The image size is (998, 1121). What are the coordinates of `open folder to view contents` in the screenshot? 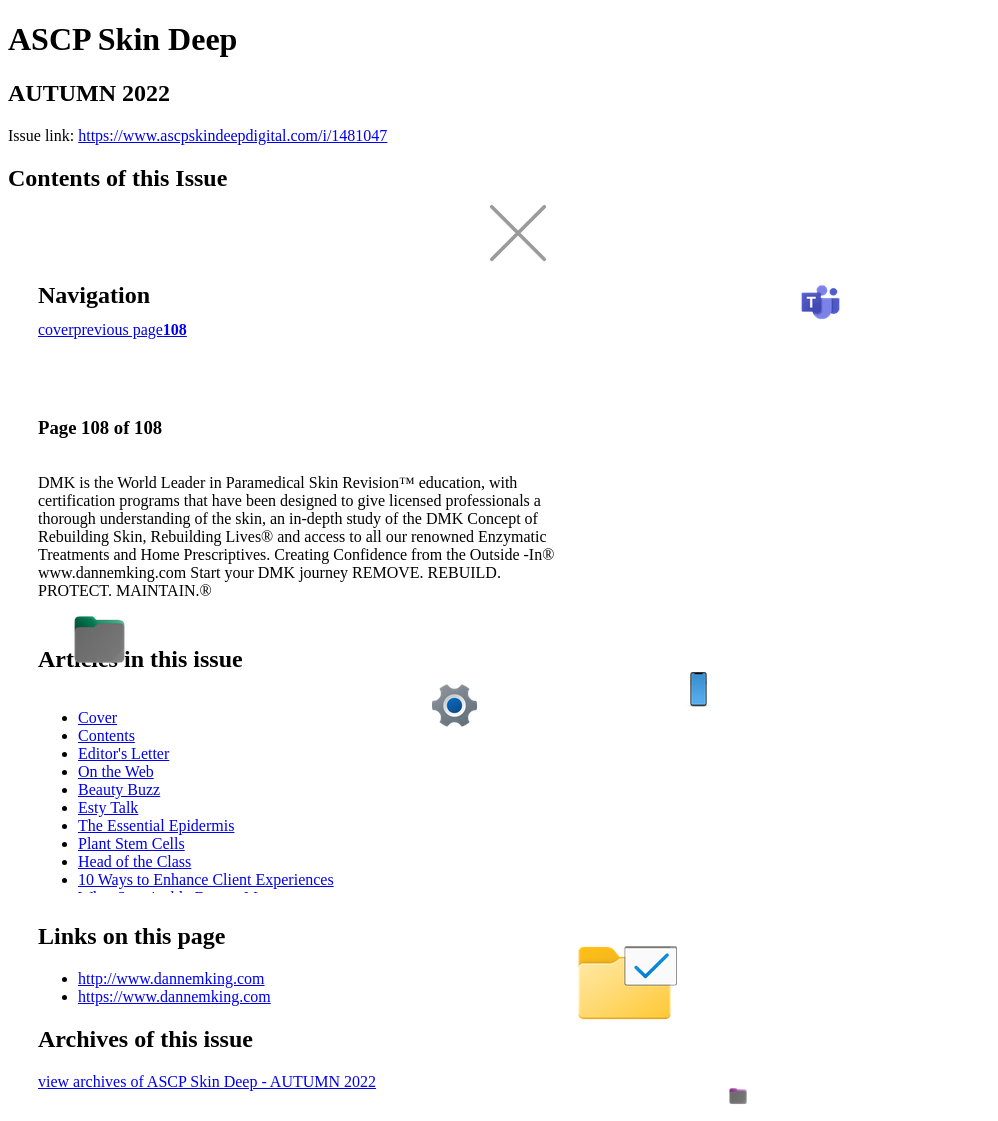 It's located at (99, 639).